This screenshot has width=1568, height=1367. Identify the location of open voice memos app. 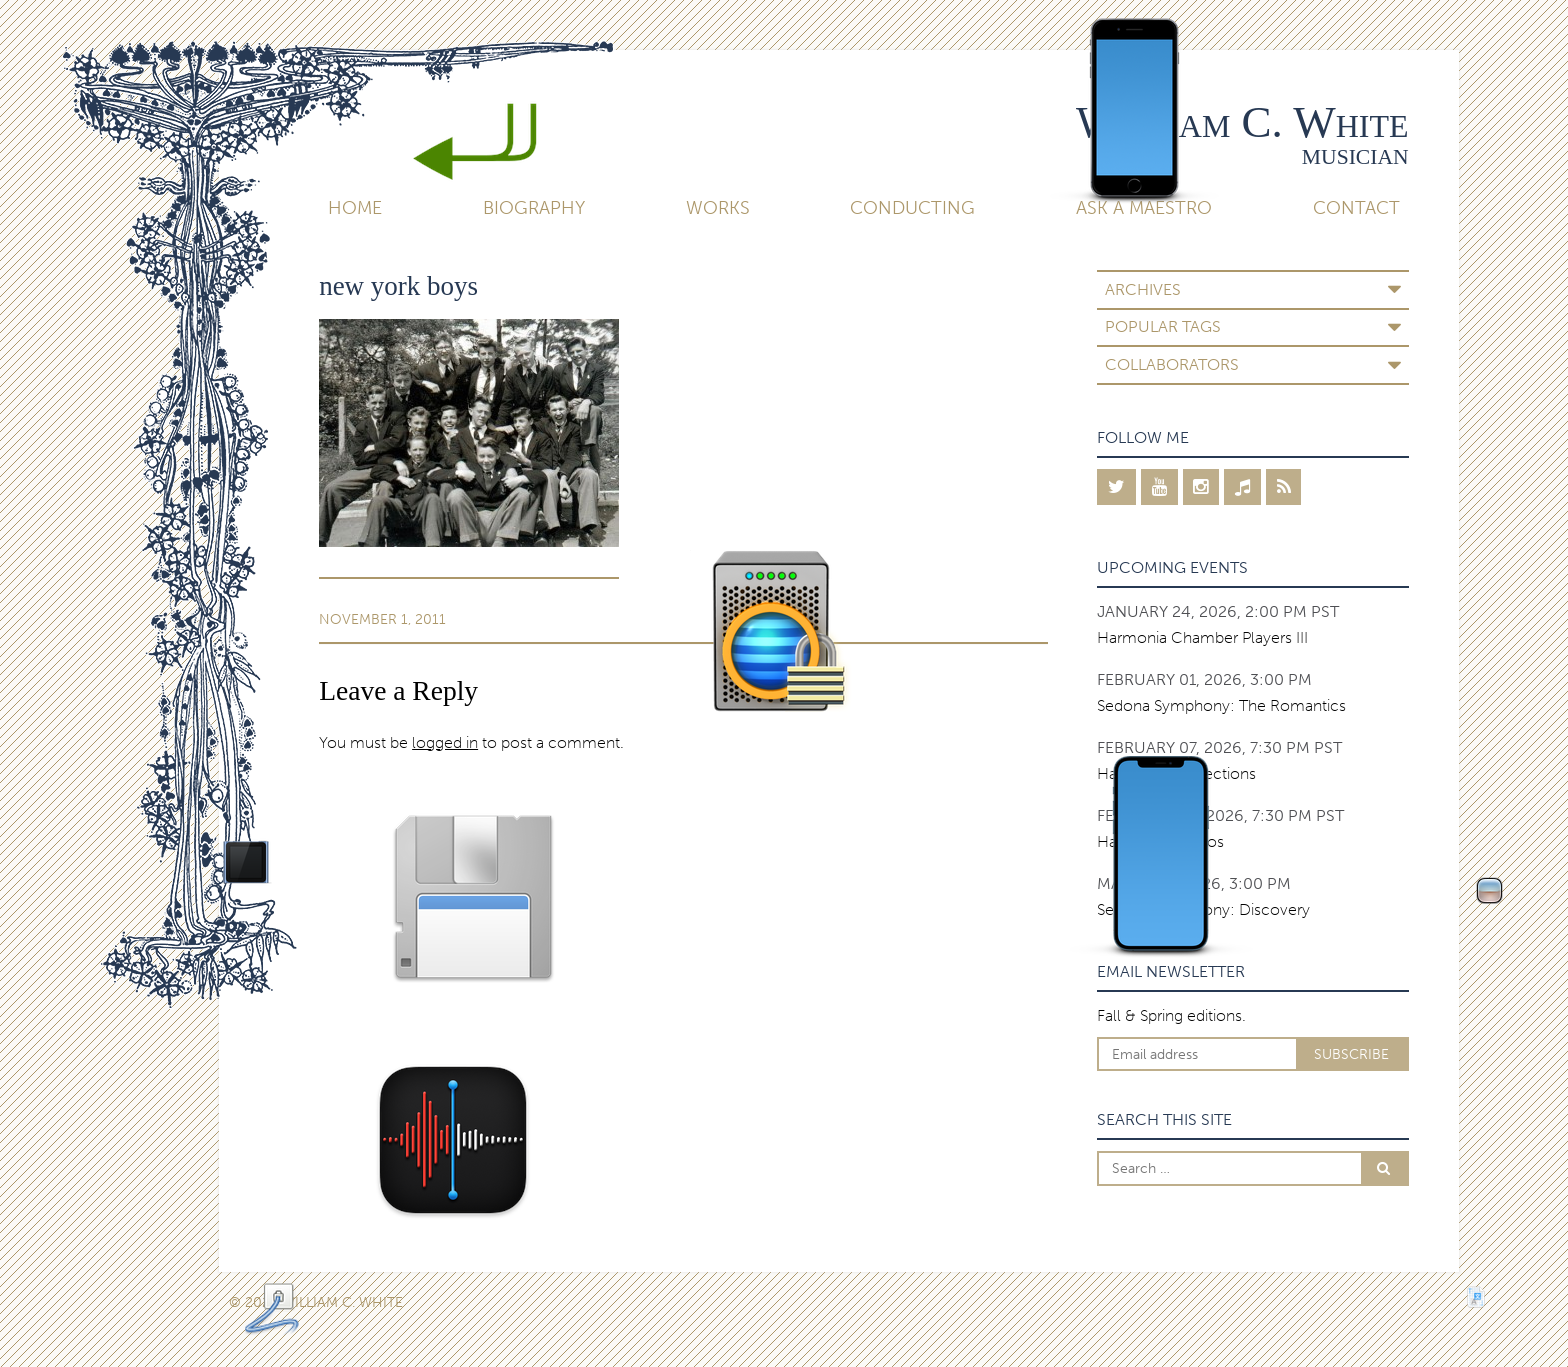
(453, 1140).